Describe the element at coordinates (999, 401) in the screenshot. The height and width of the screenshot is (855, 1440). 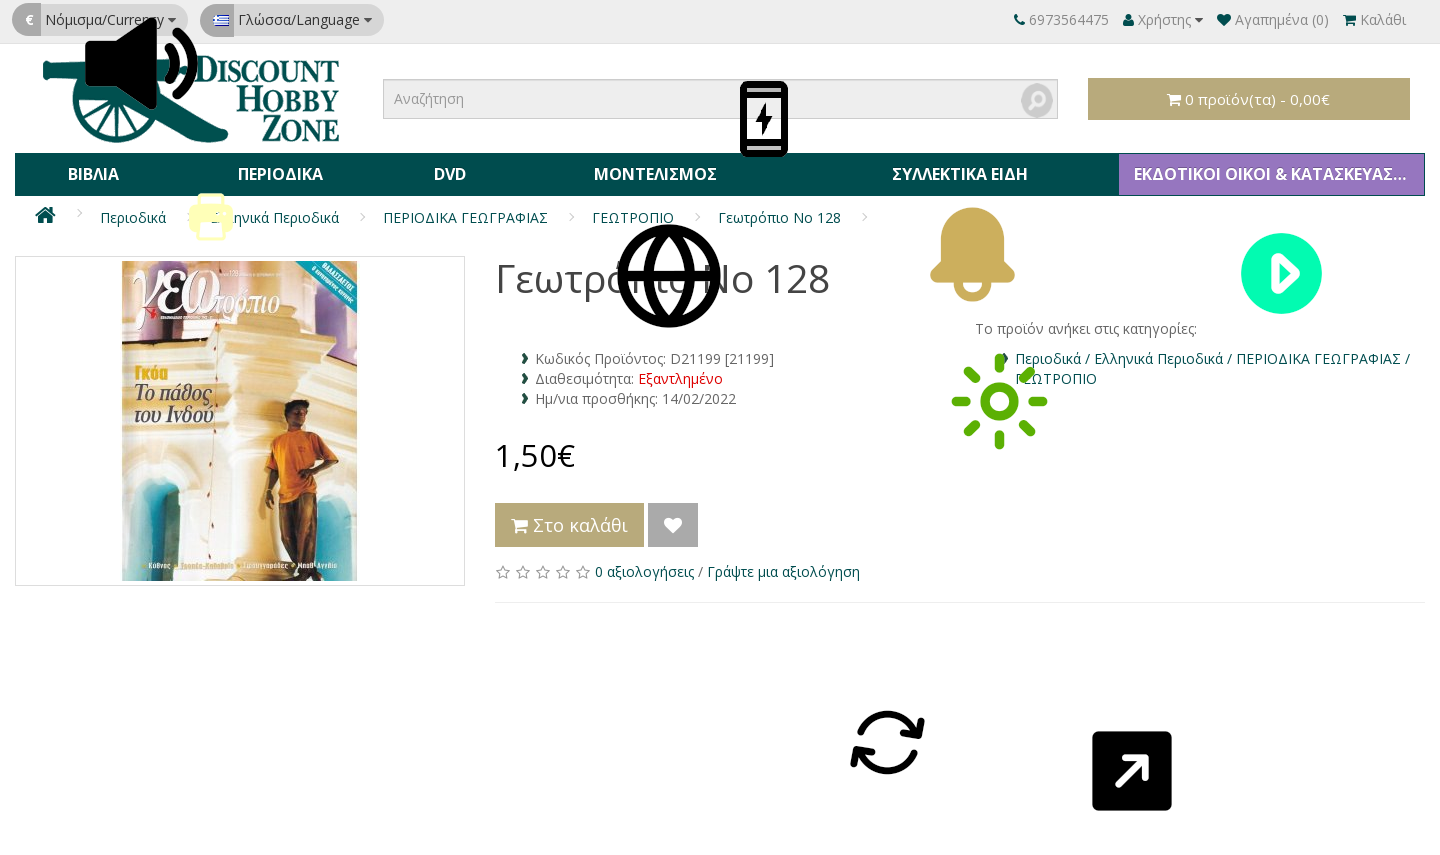
I see `switch to light mode` at that location.